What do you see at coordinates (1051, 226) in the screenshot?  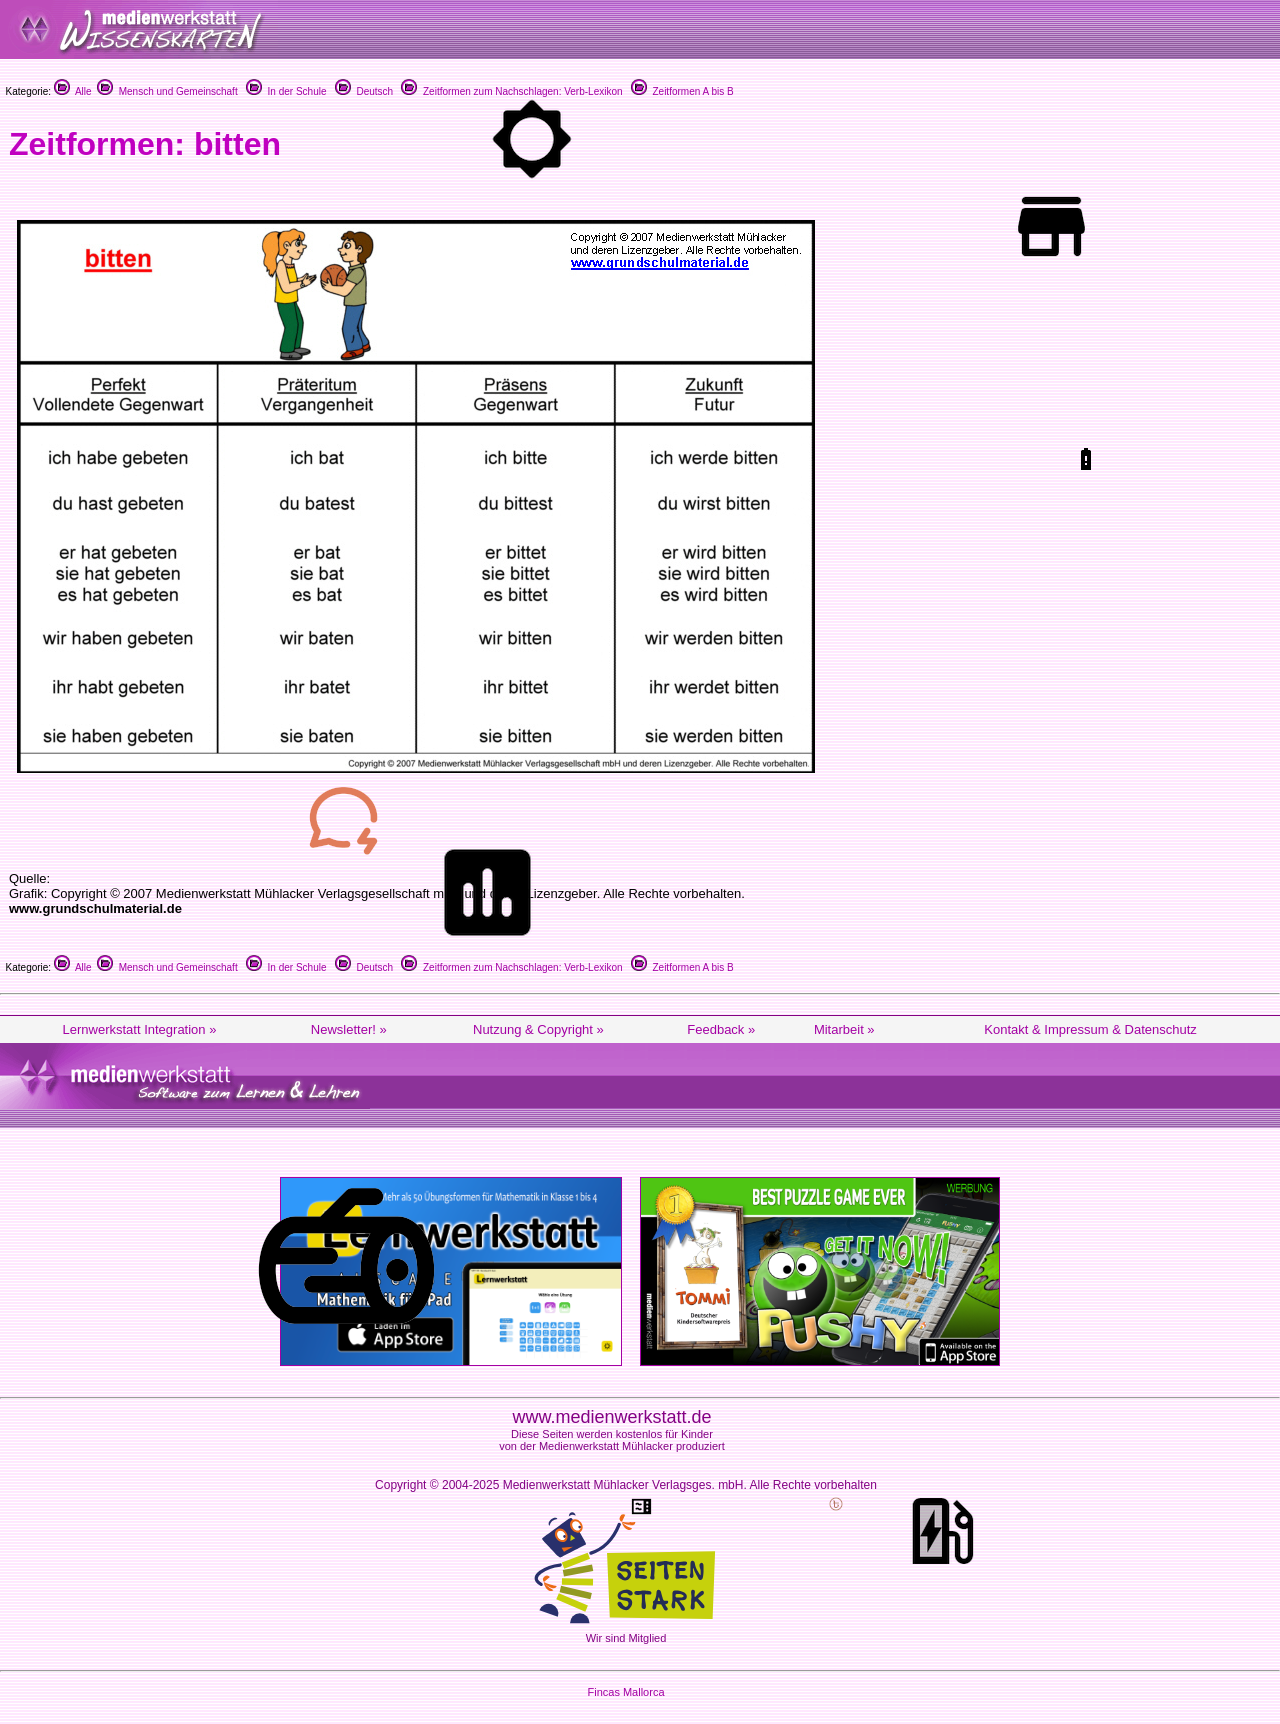 I see `find nearby stores or shops` at bounding box center [1051, 226].